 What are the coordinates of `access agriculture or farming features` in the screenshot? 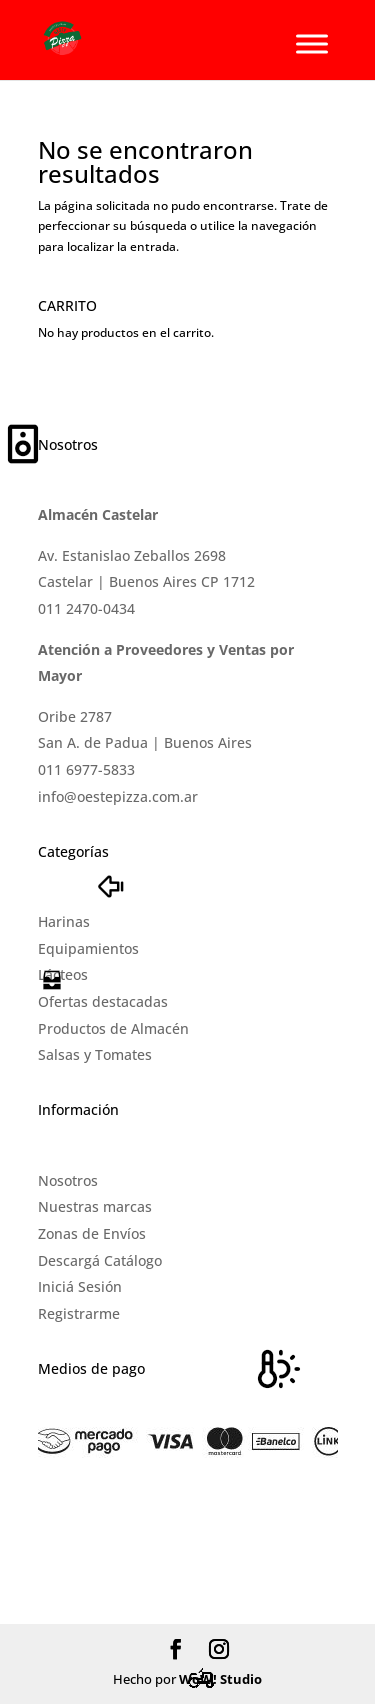 It's located at (201, 1679).